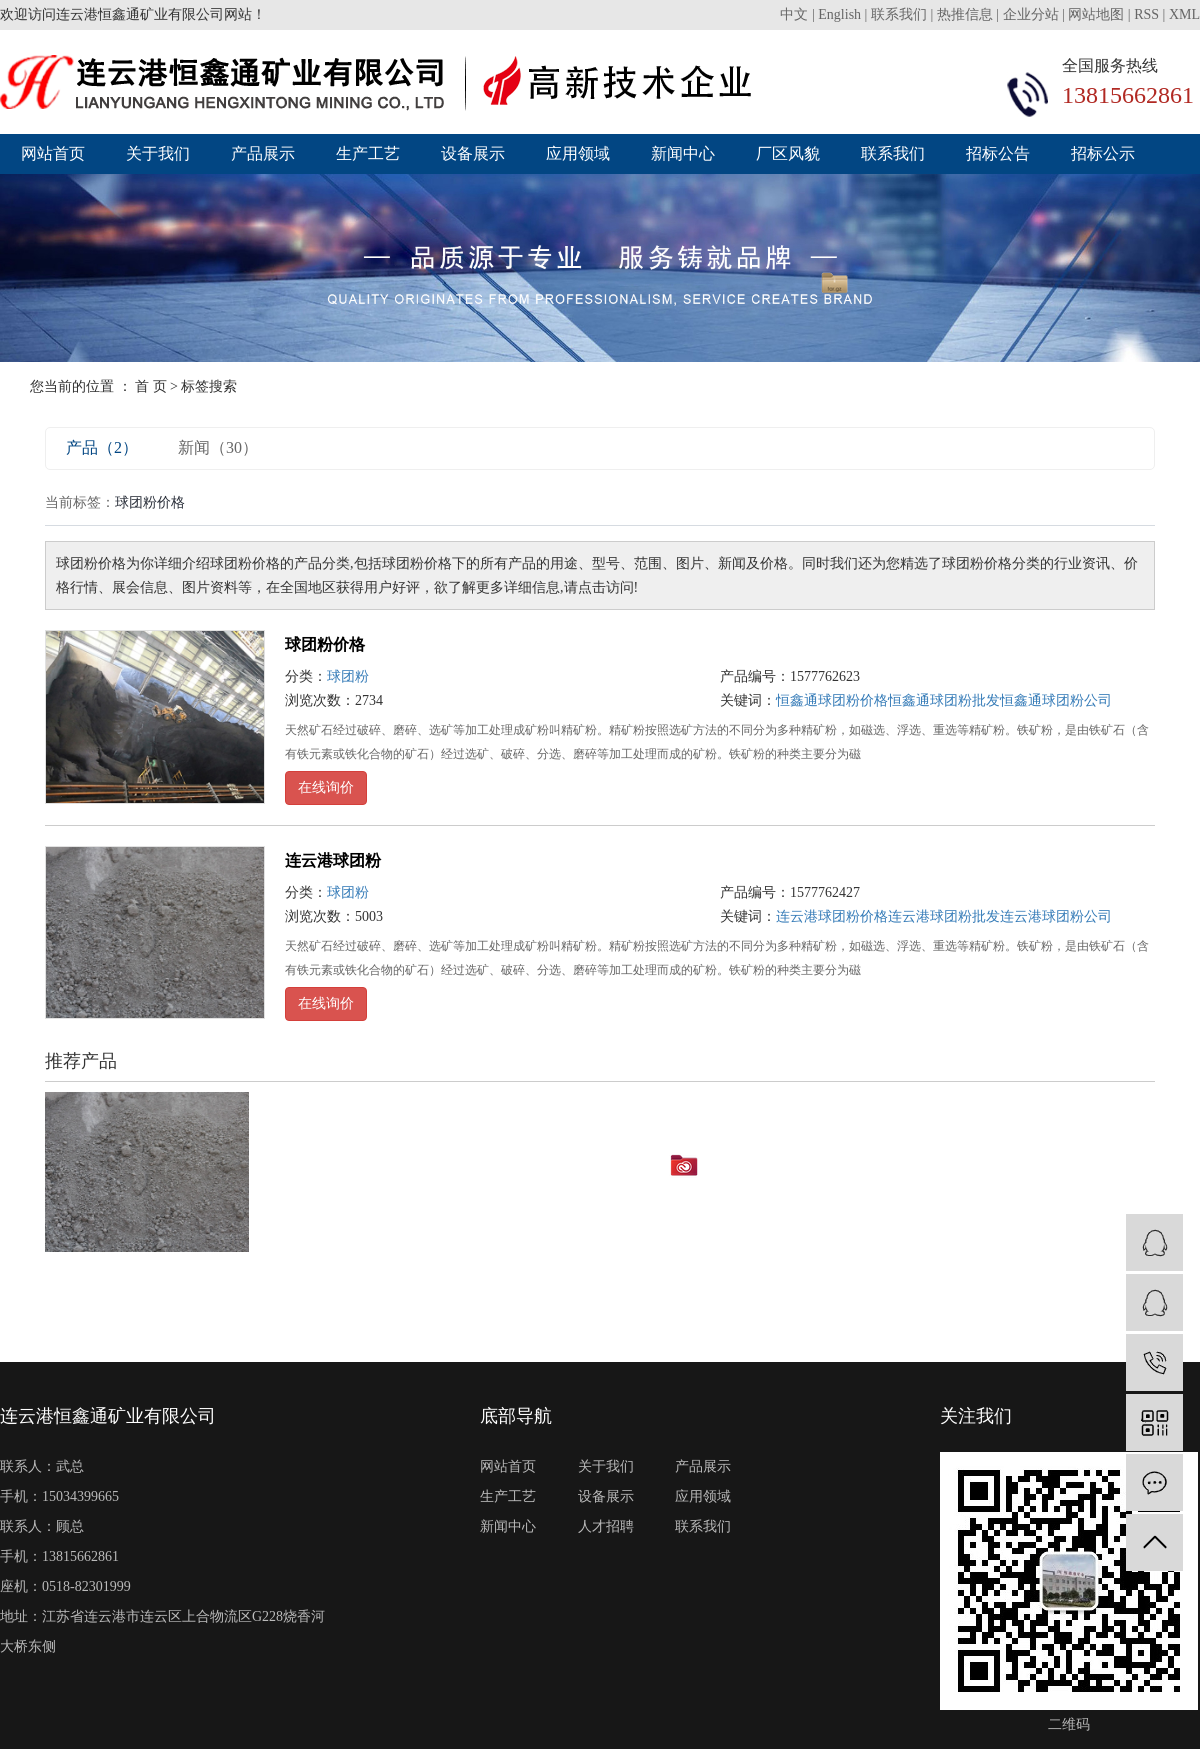 The width and height of the screenshot is (1200, 1749). Describe the element at coordinates (684, 1166) in the screenshot. I see `open adobe creative cloud files folder` at that location.